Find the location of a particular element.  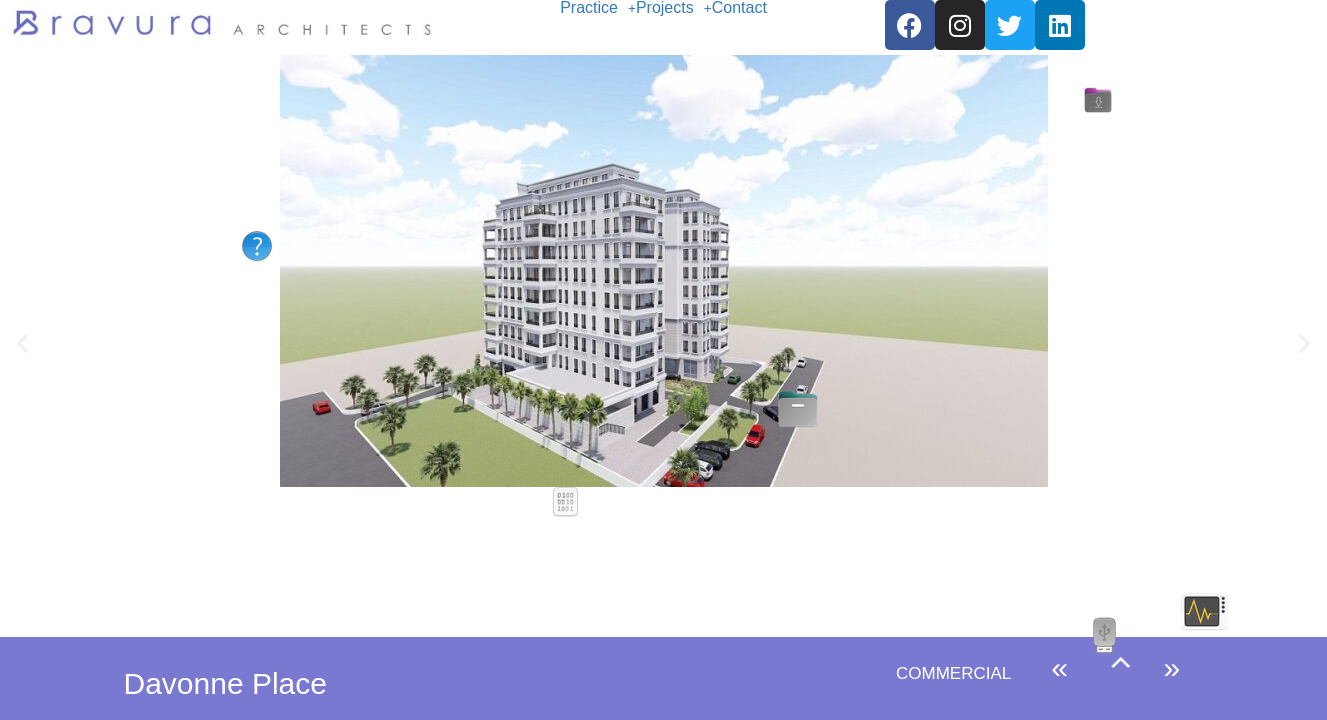

removable USB storage device is located at coordinates (1104, 635).